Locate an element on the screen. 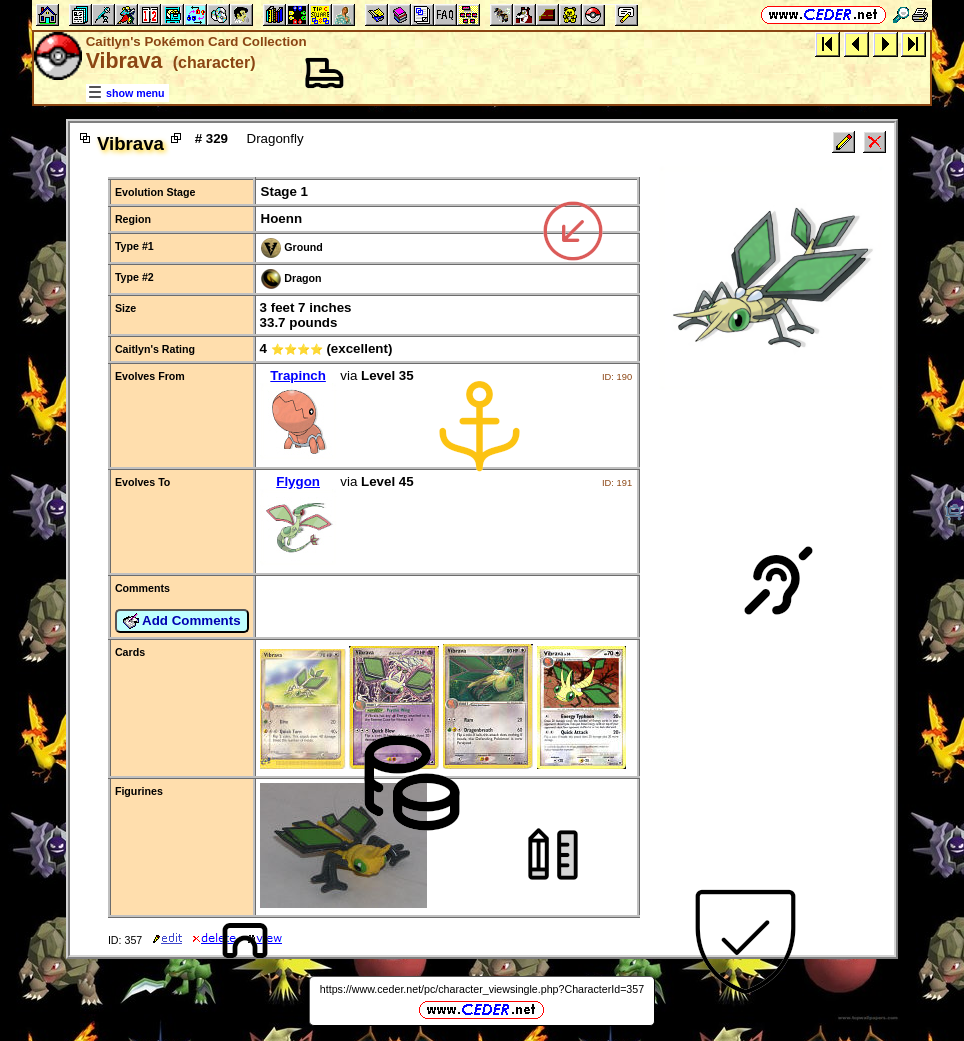 The height and width of the screenshot is (1041, 964). view your coin balance or currency is located at coordinates (412, 783).